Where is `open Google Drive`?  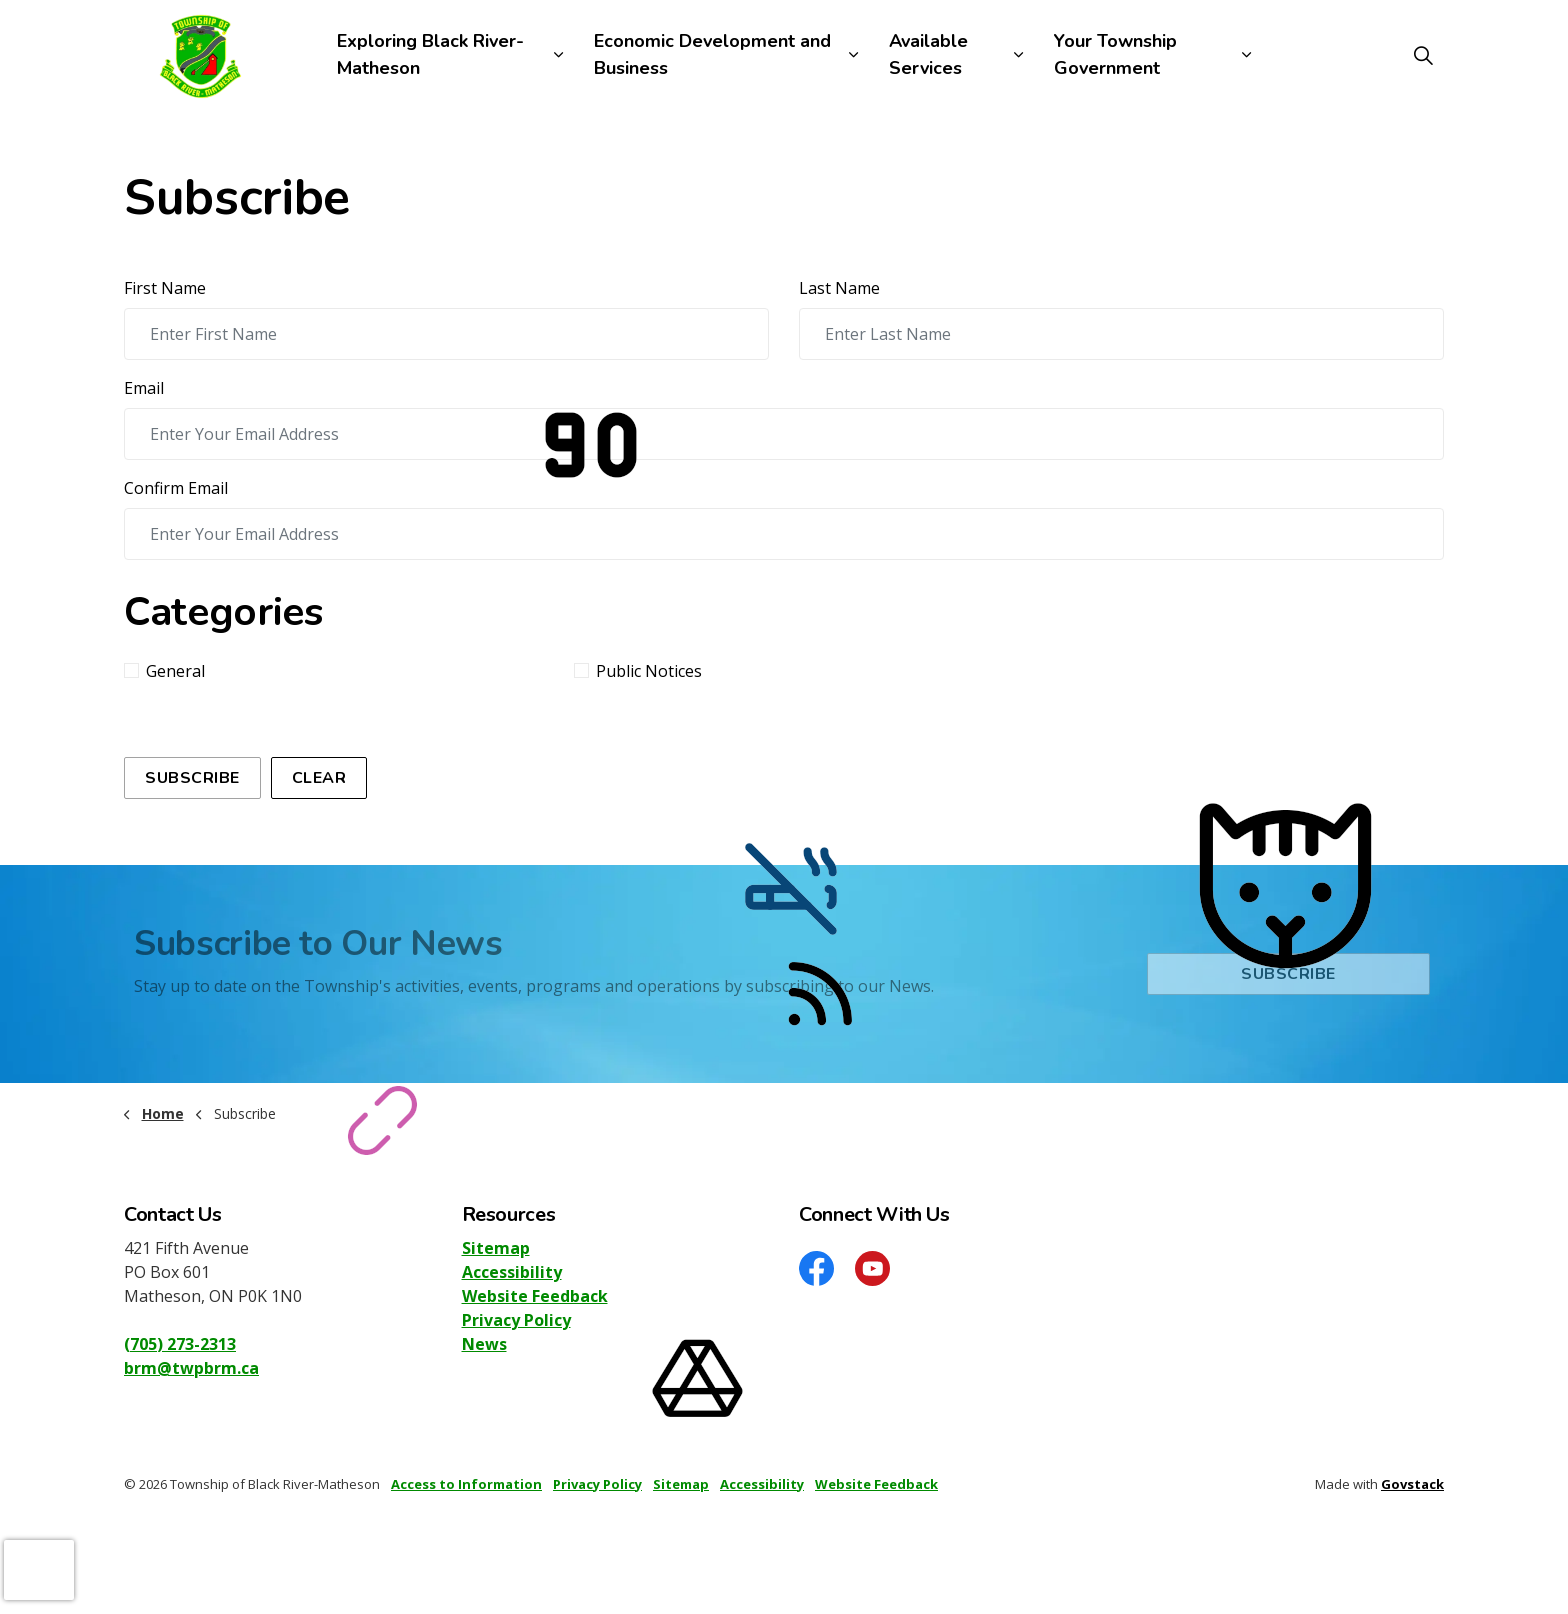 open Google Drive is located at coordinates (697, 1381).